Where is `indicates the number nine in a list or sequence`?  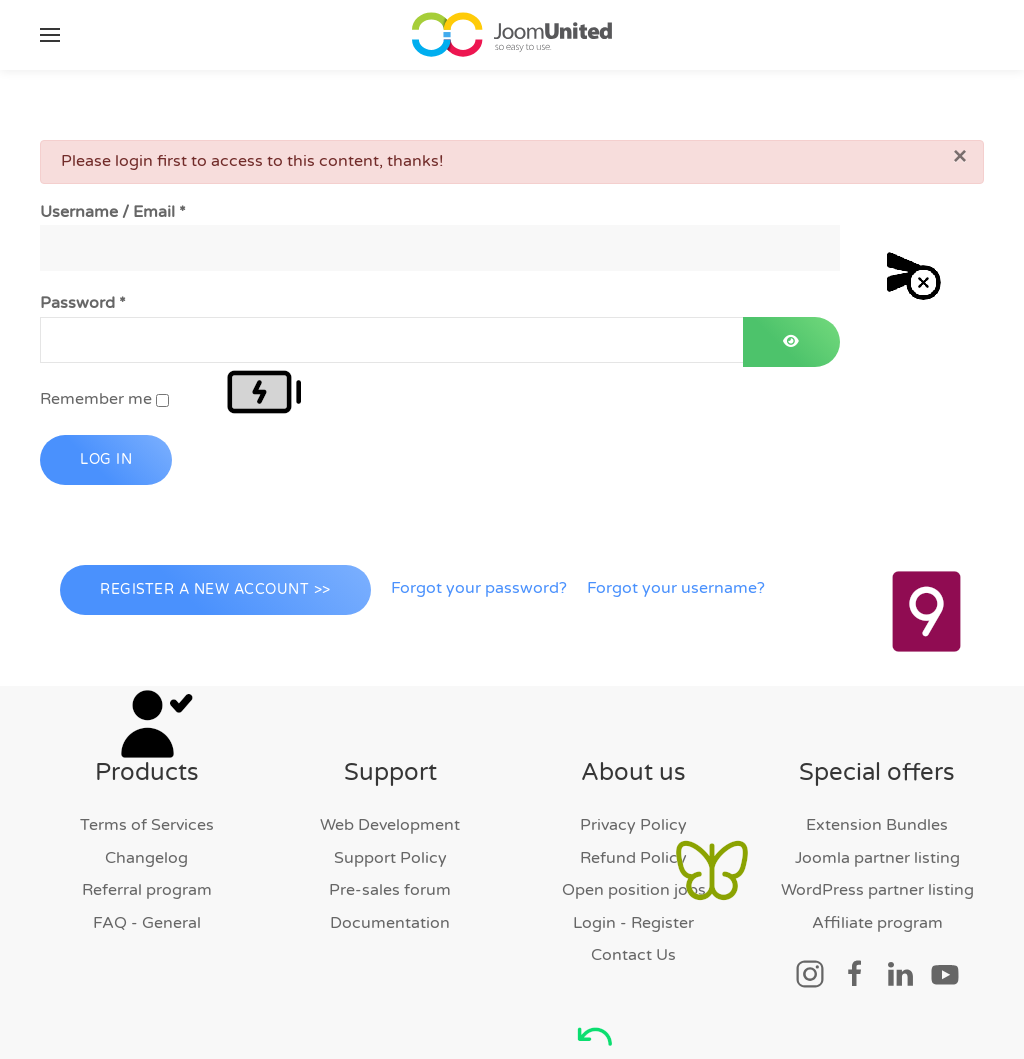 indicates the number nine in a list or sequence is located at coordinates (926, 611).